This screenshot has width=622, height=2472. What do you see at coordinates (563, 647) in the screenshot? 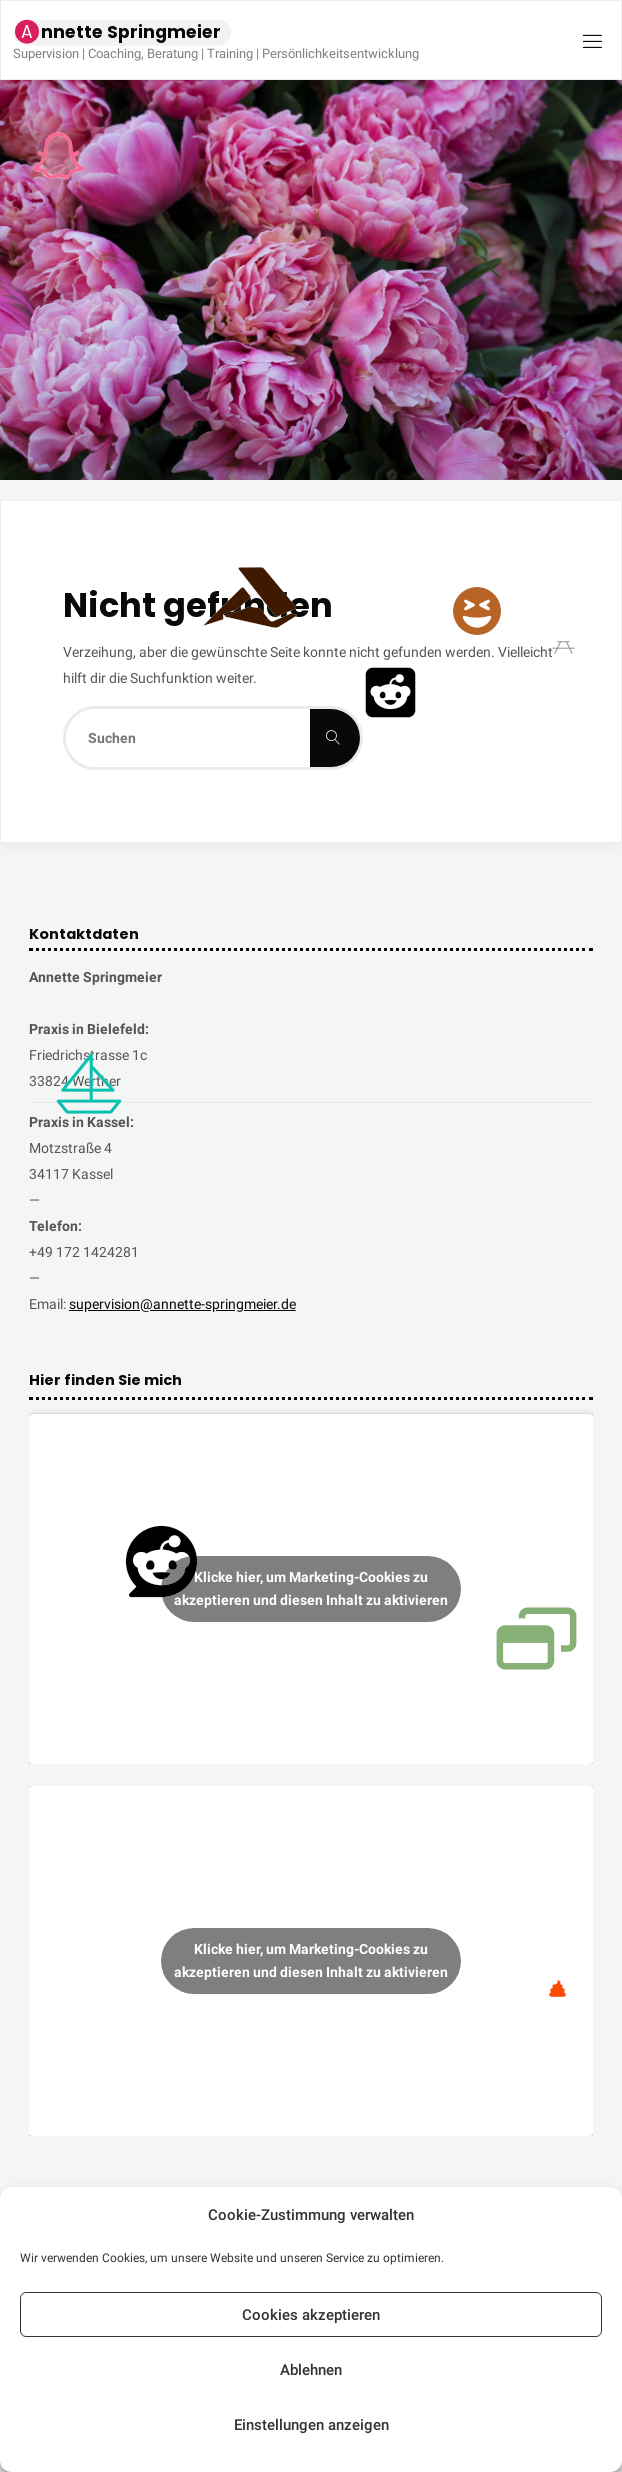
I see `find nearby picnic areas or rest stops` at bounding box center [563, 647].